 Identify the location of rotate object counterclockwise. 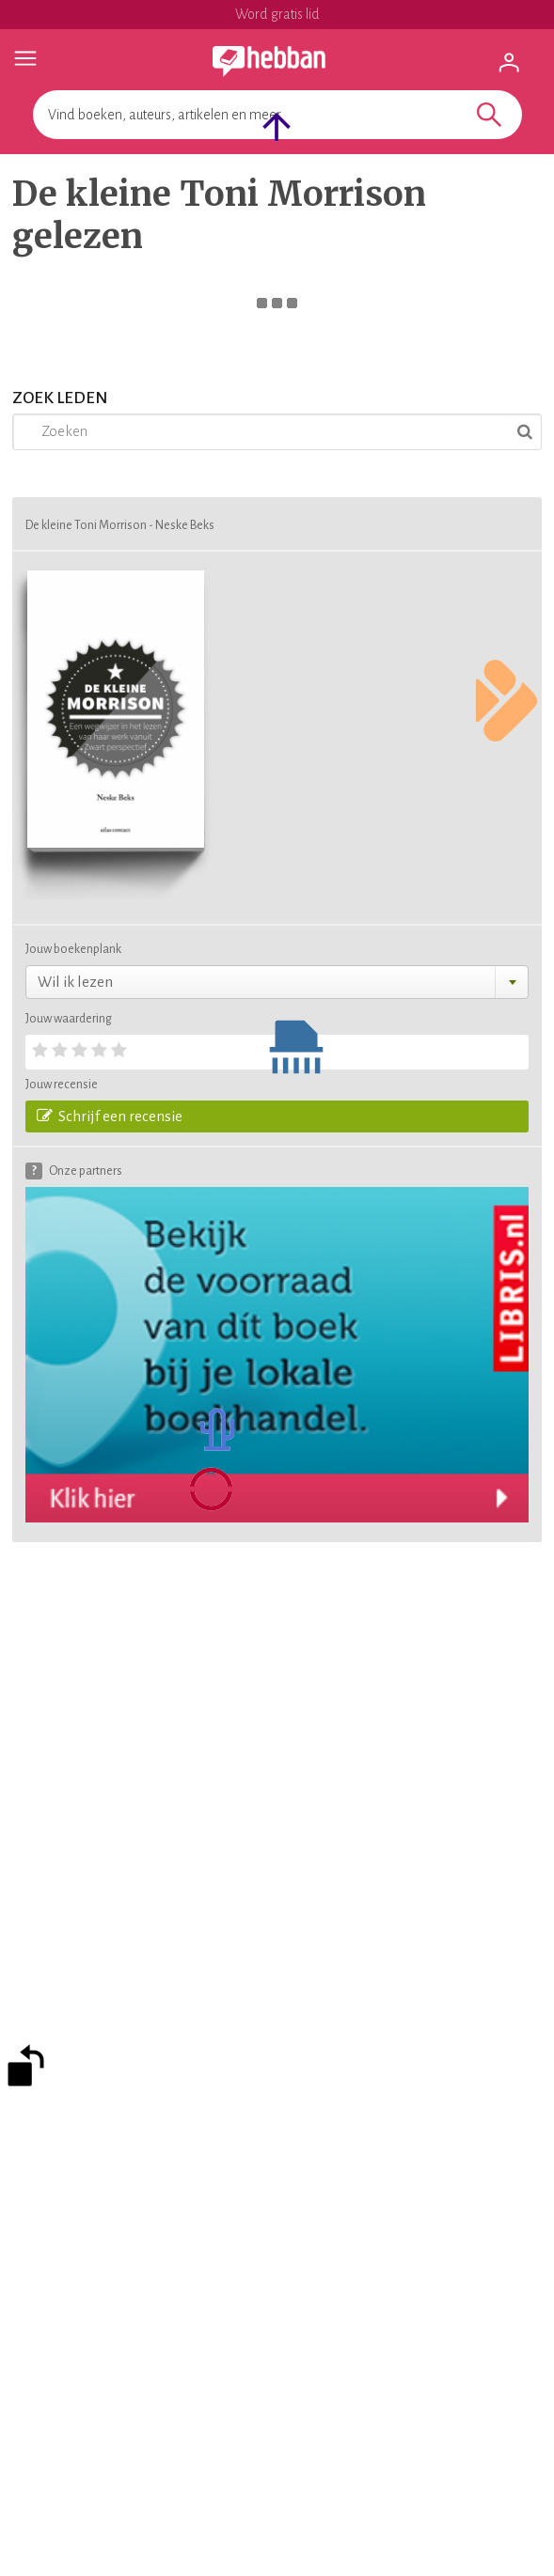
(25, 2066).